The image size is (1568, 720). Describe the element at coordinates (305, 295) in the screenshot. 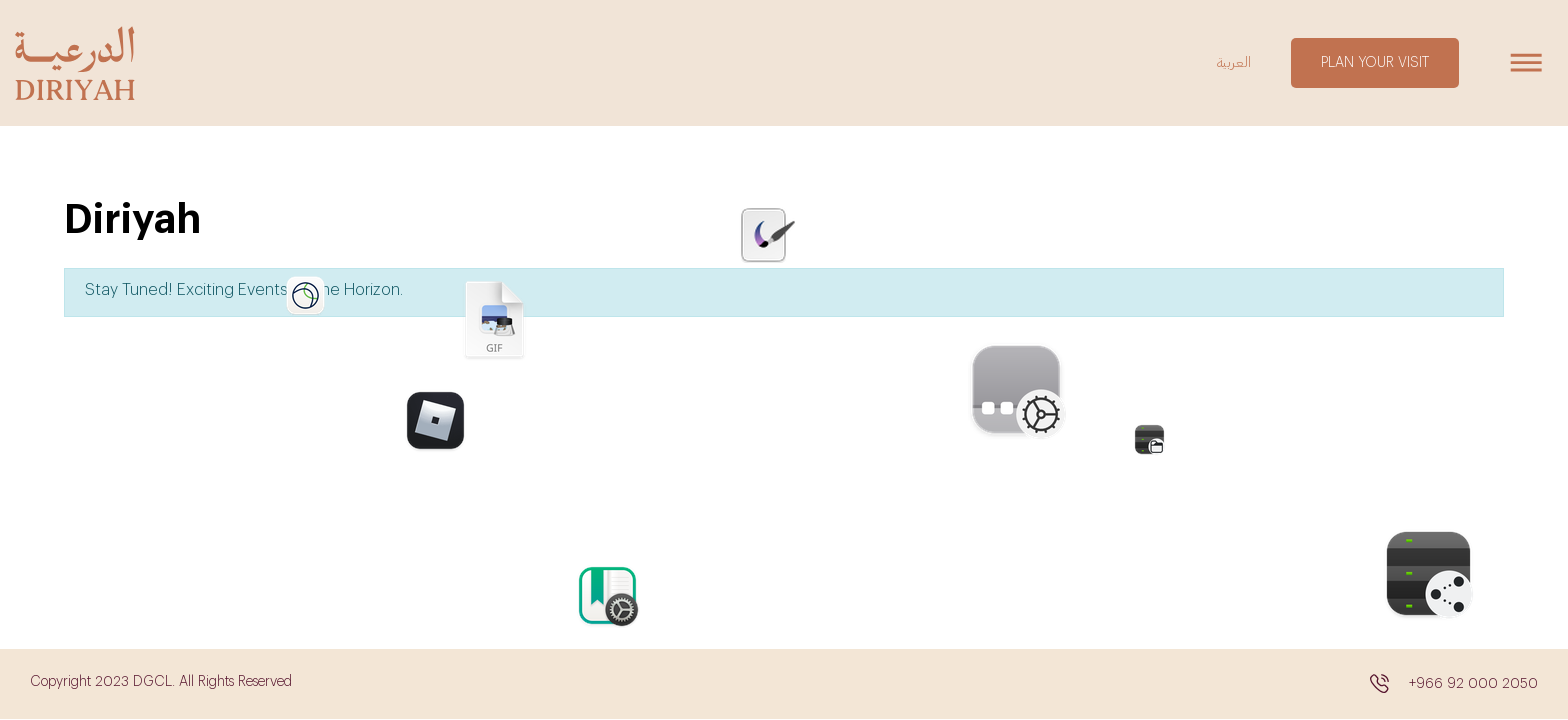

I see `open cisco anyconnect vpn client` at that location.